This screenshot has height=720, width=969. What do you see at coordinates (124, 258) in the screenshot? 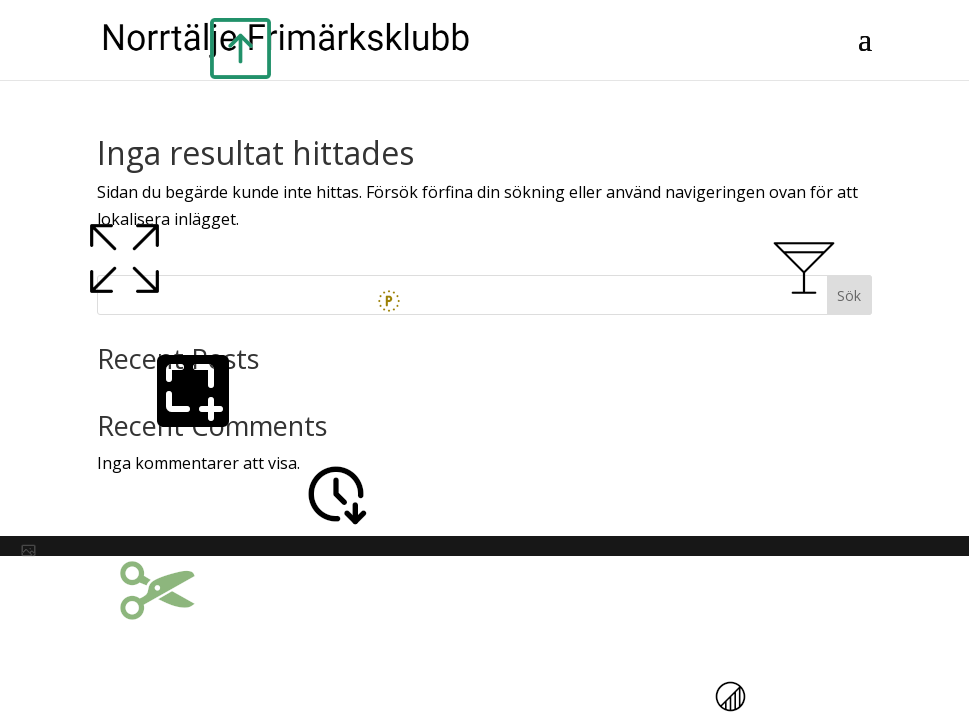
I see `expand to fullscreen mode` at bounding box center [124, 258].